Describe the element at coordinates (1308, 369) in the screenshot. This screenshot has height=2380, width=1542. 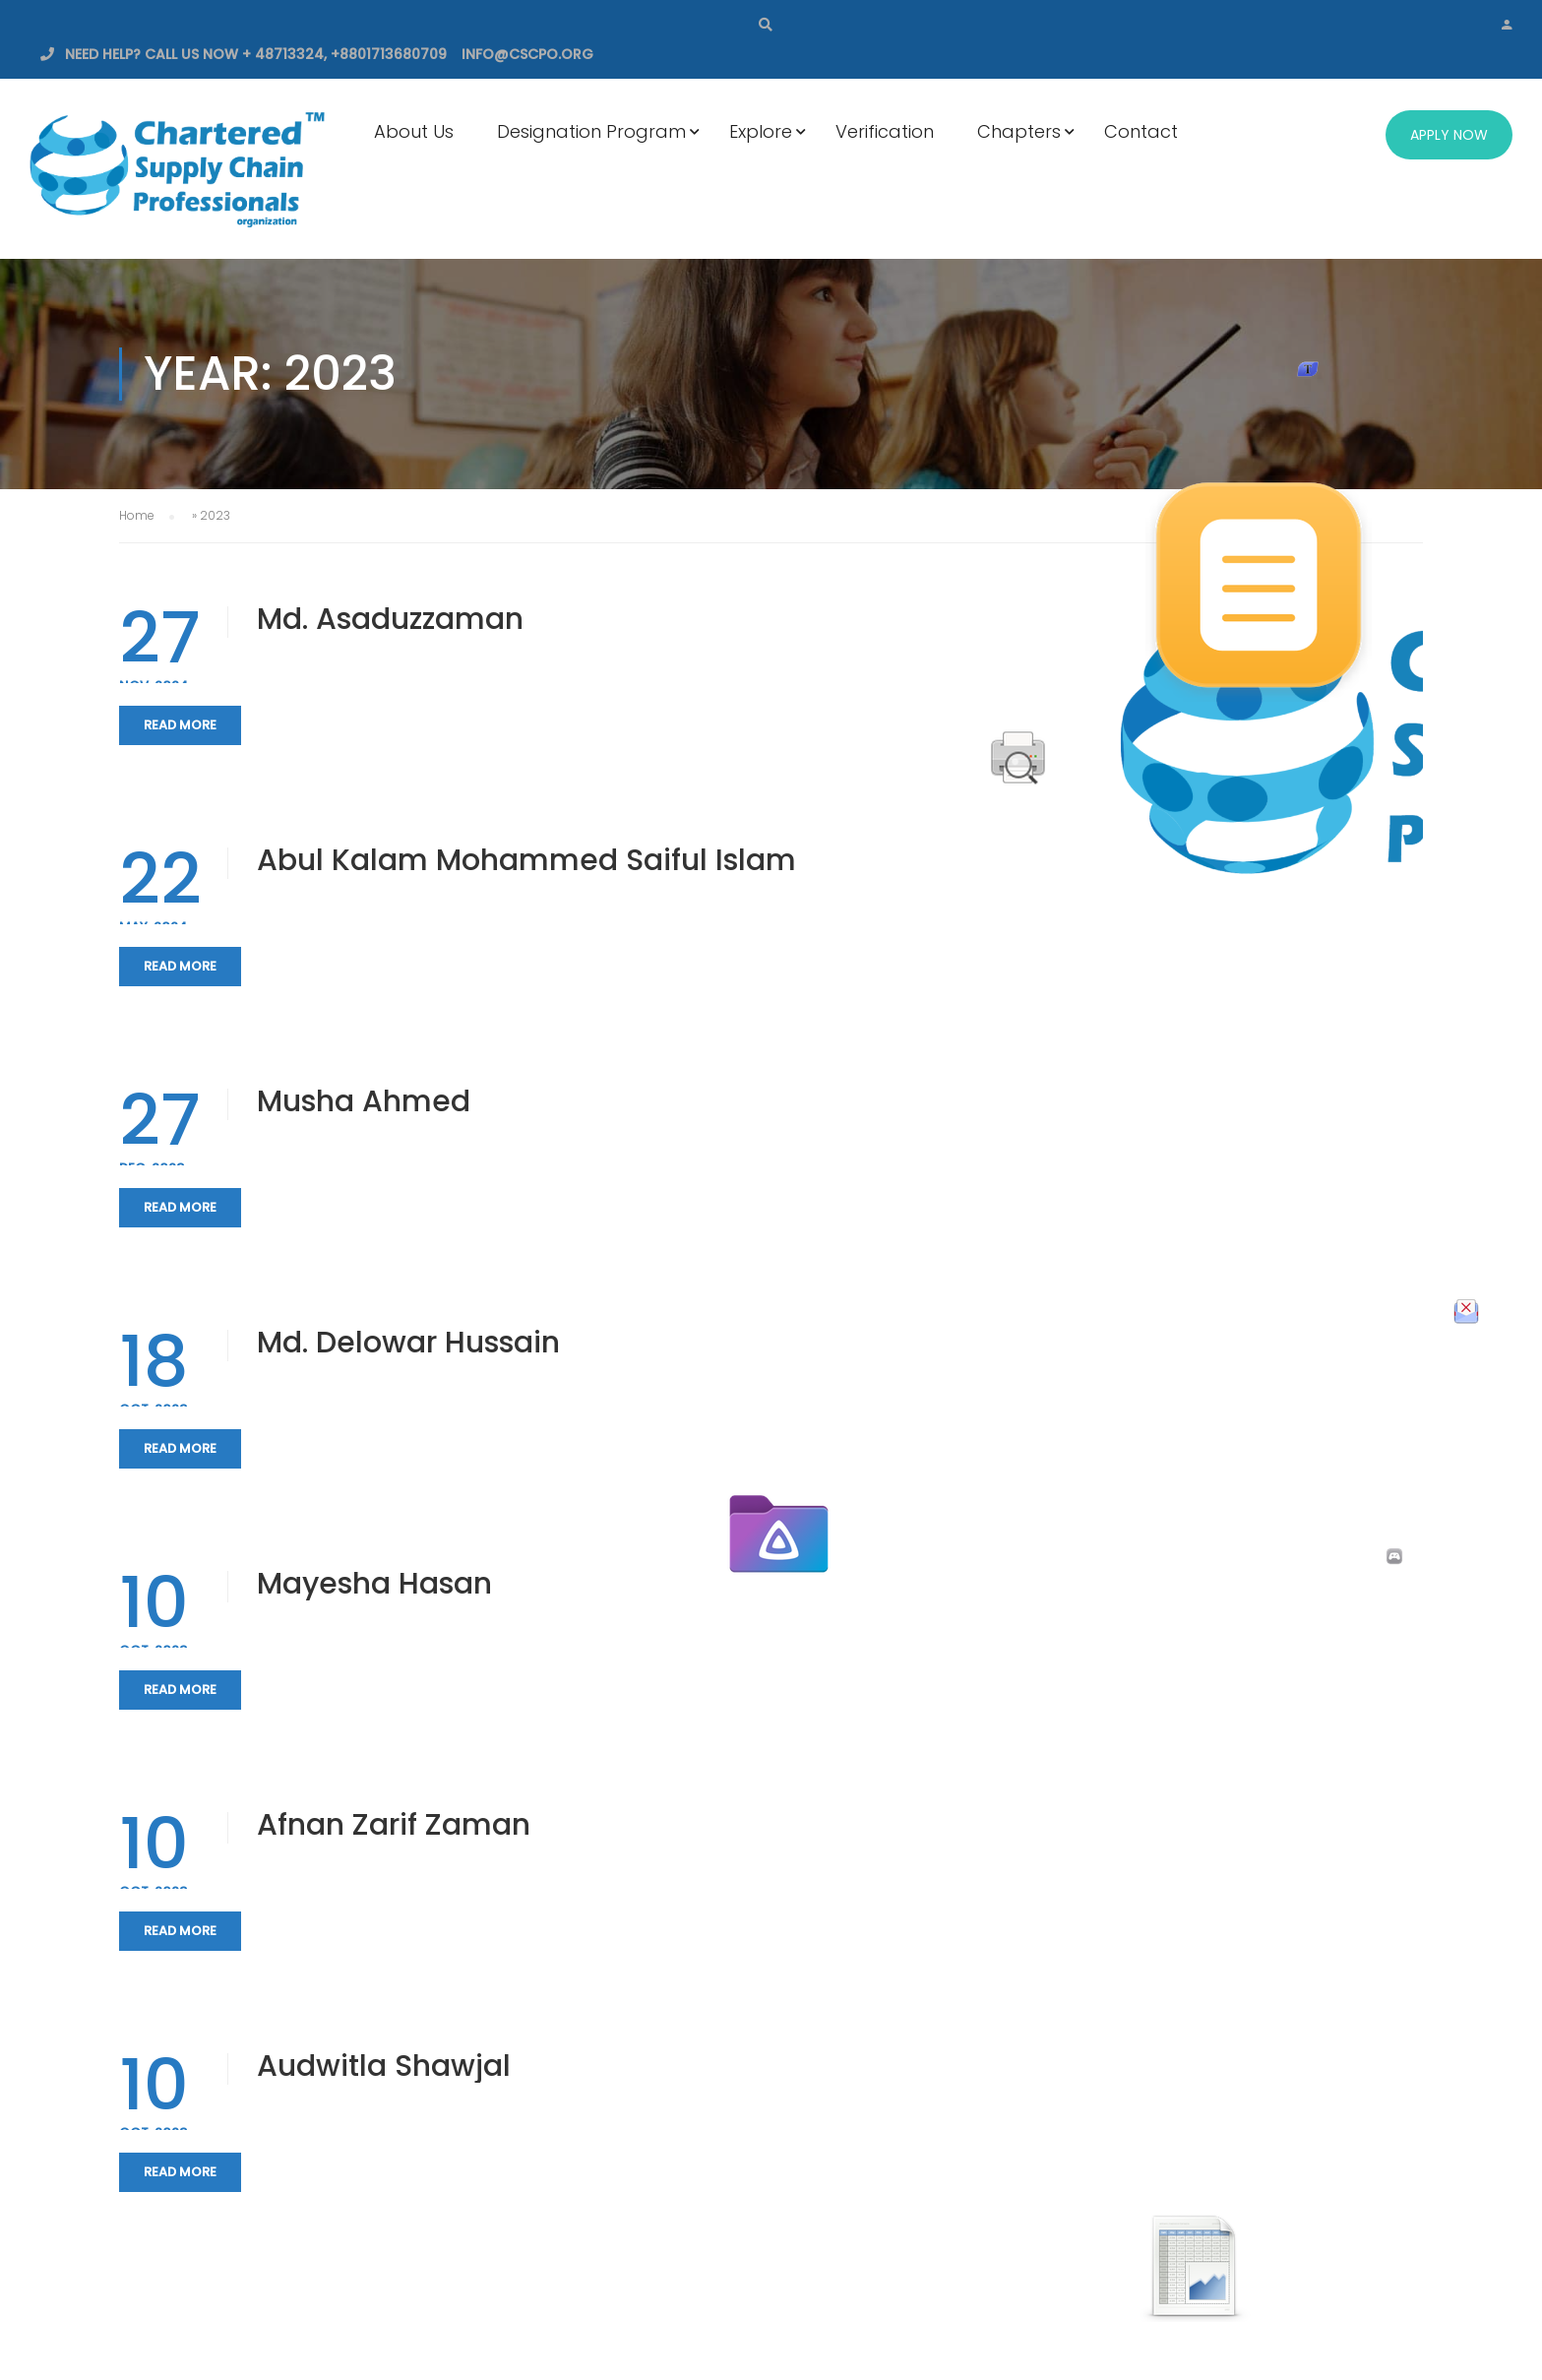
I see `access text style library in iMovie` at that location.